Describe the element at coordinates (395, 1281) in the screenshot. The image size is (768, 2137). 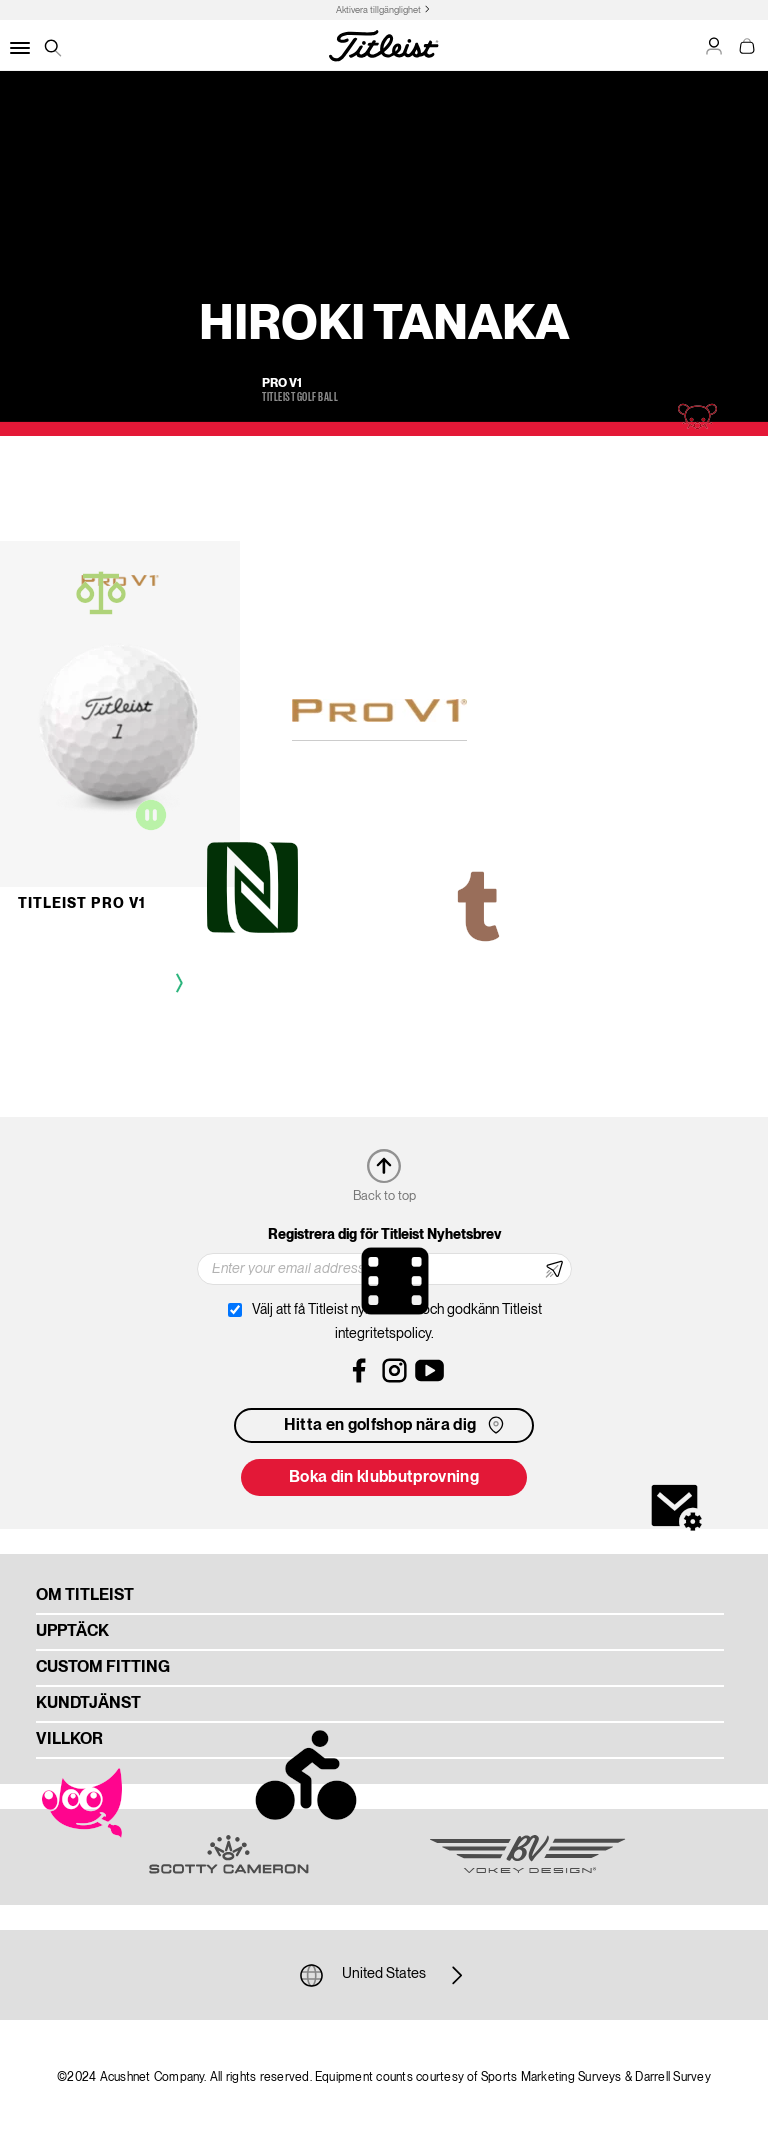
I see `access video or film content` at that location.